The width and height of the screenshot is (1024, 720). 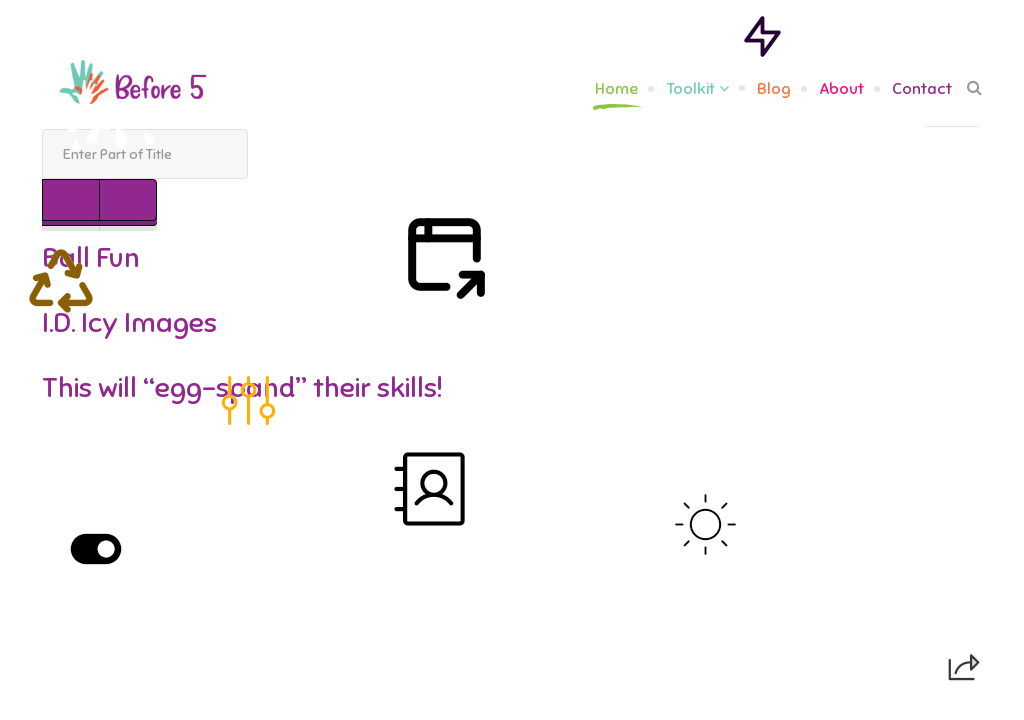 I want to click on open your contacts or address book, so click(x=431, y=489).